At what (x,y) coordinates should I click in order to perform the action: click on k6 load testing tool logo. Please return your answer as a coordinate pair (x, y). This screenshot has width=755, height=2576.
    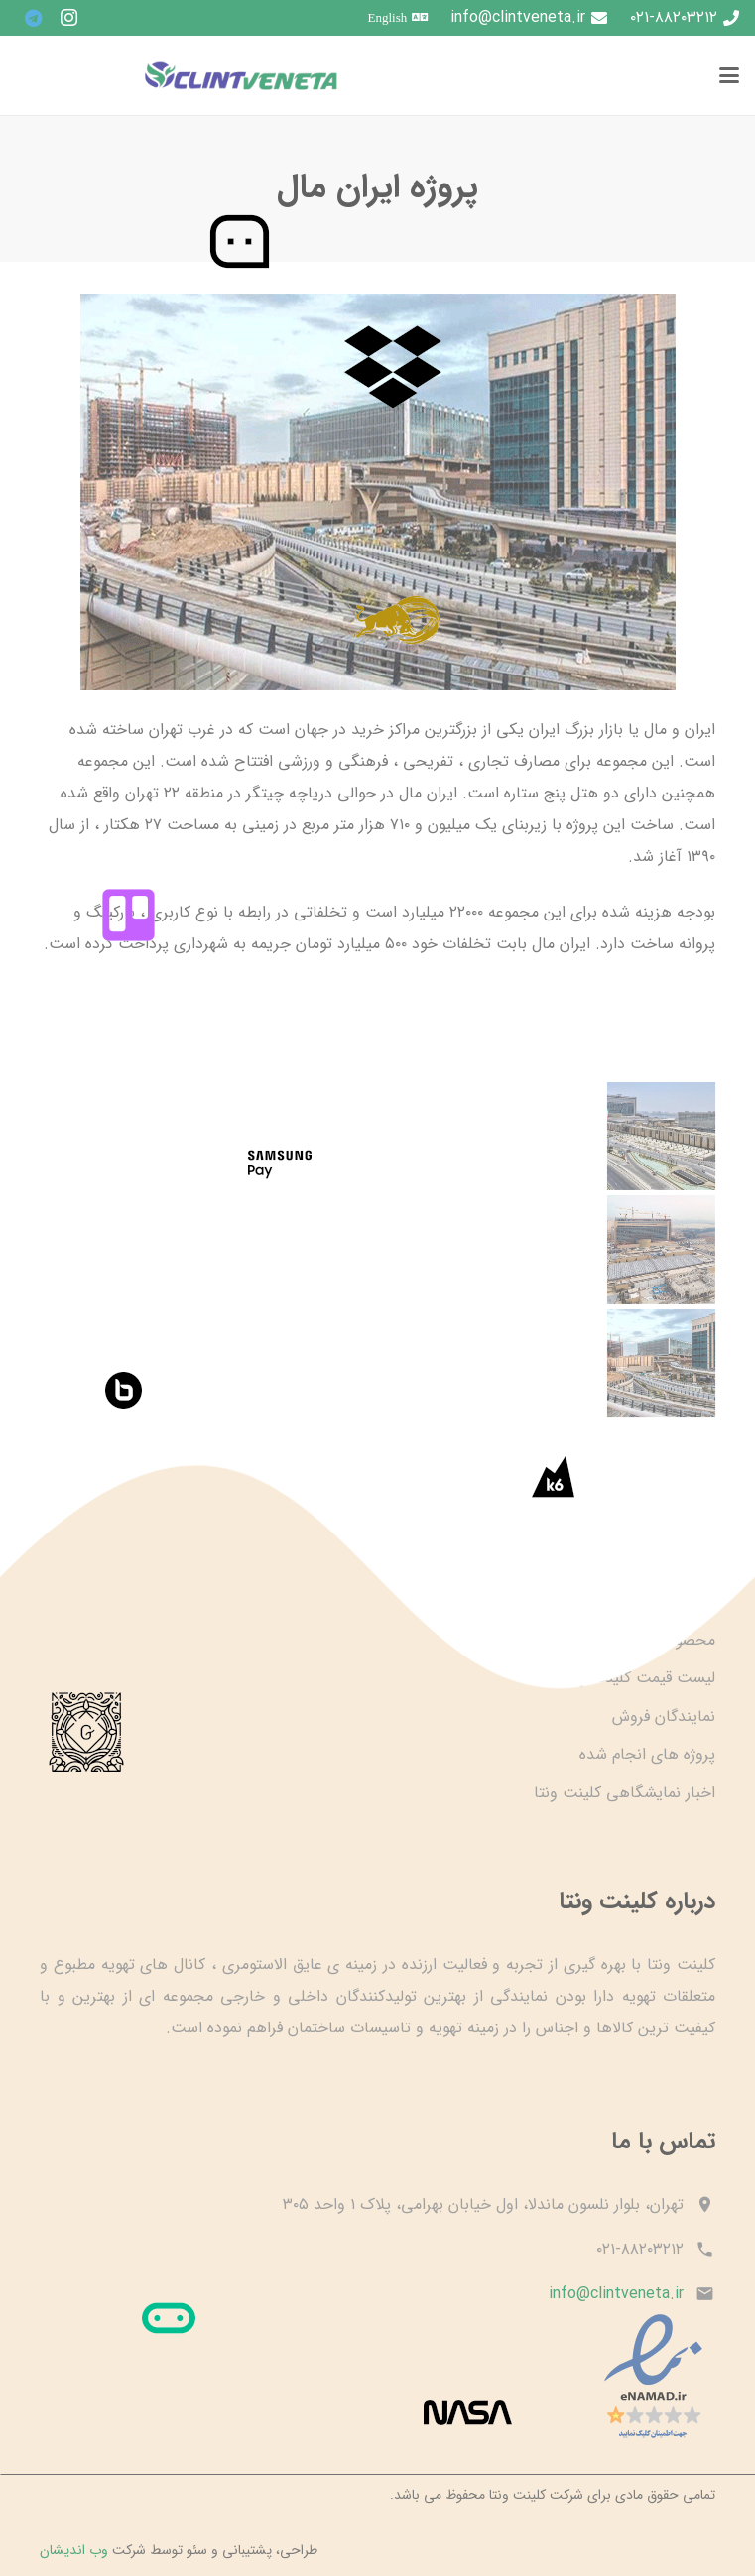
    Looking at the image, I should click on (553, 1476).